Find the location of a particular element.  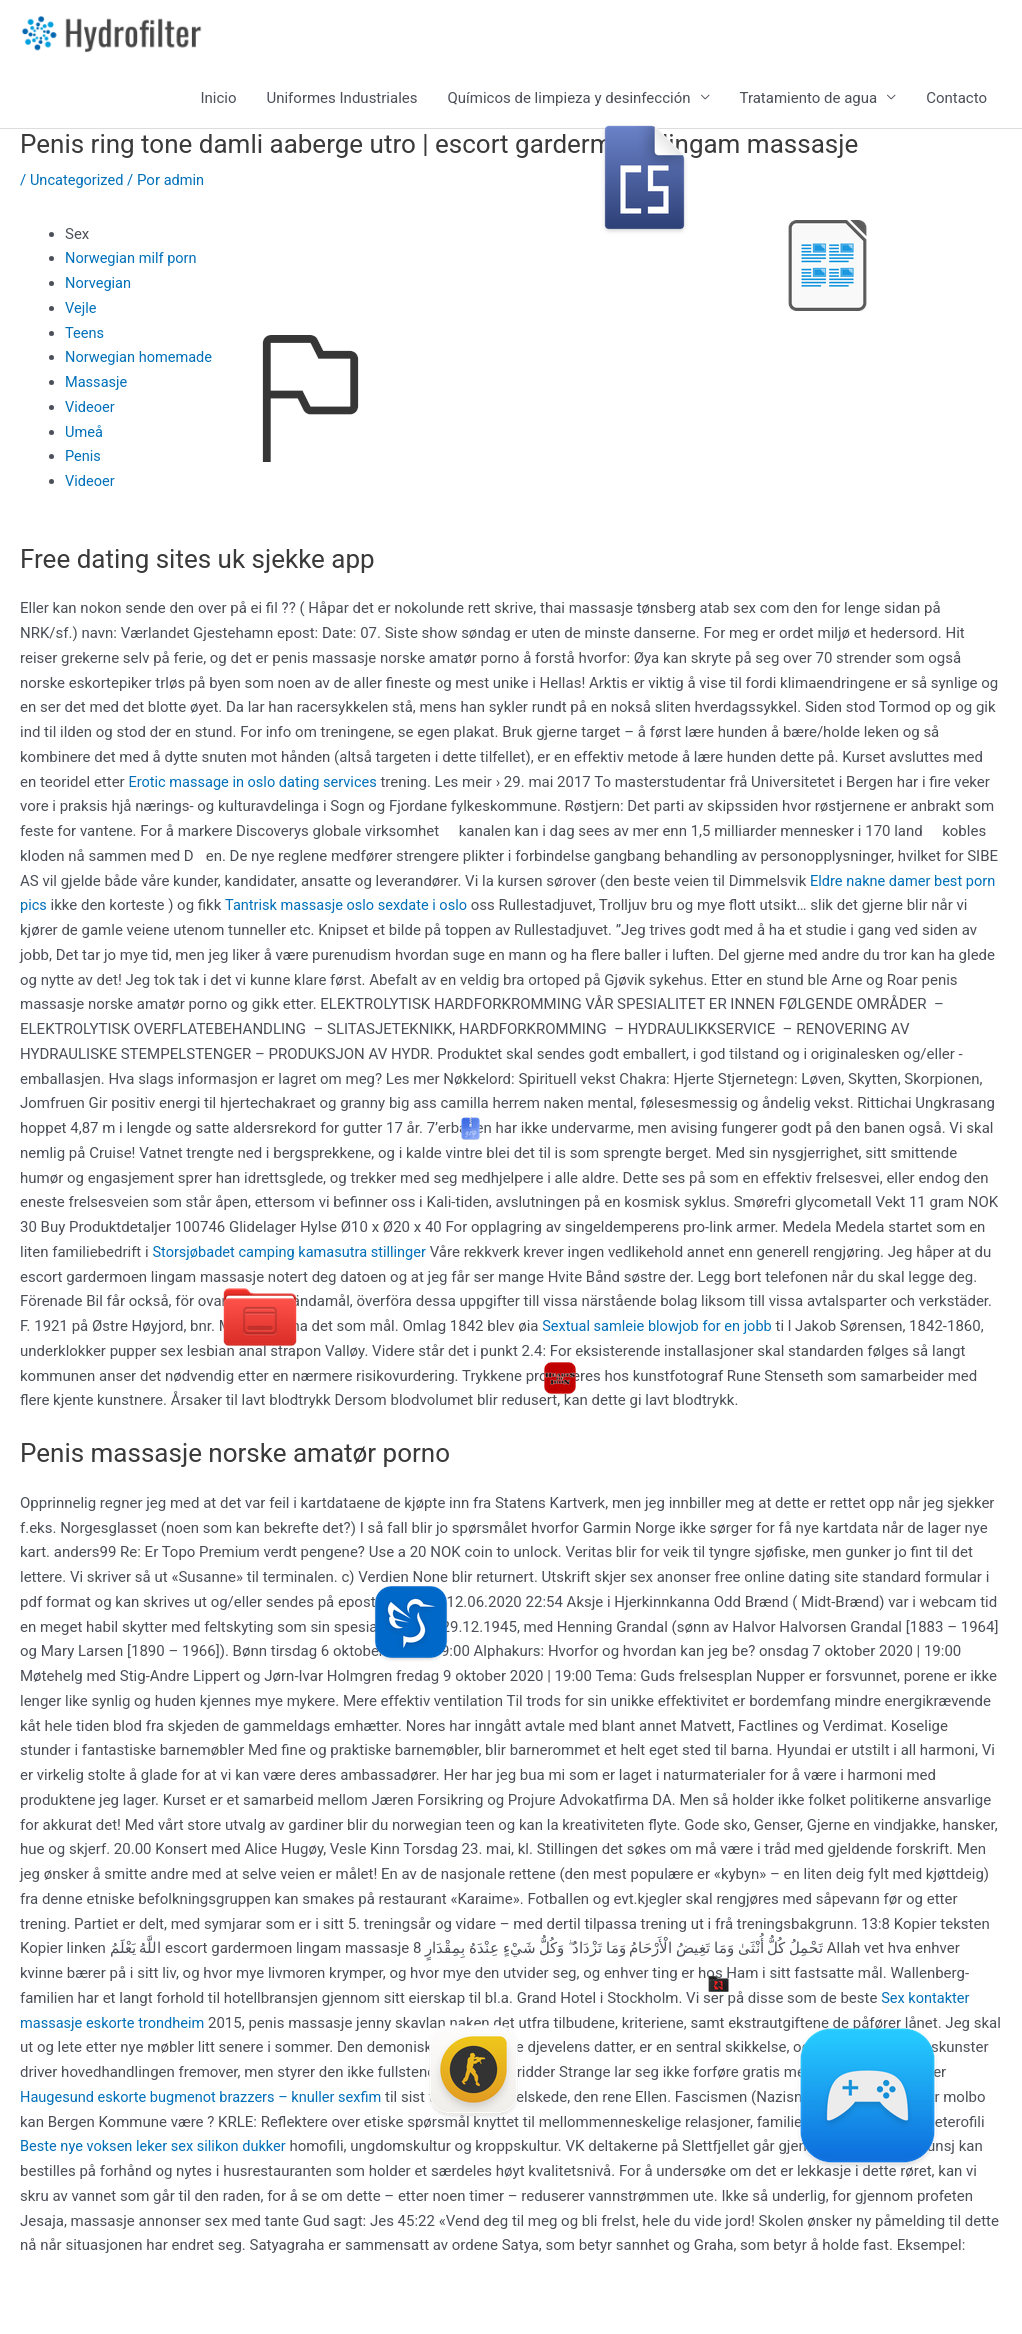

launch Hearts of Iron game is located at coordinates (560, 1378).